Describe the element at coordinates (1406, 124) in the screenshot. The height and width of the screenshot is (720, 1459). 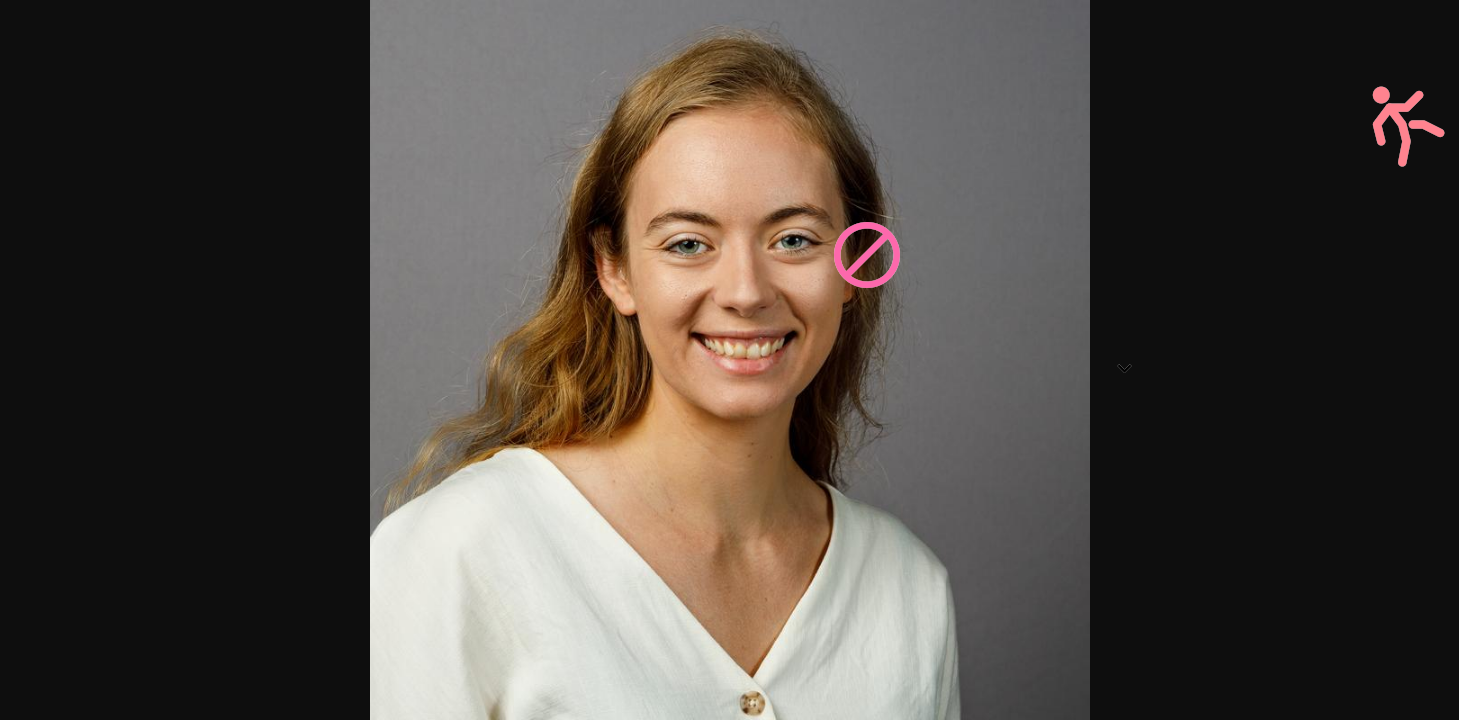
I see `indicates a fall hazard or warning` at that location.